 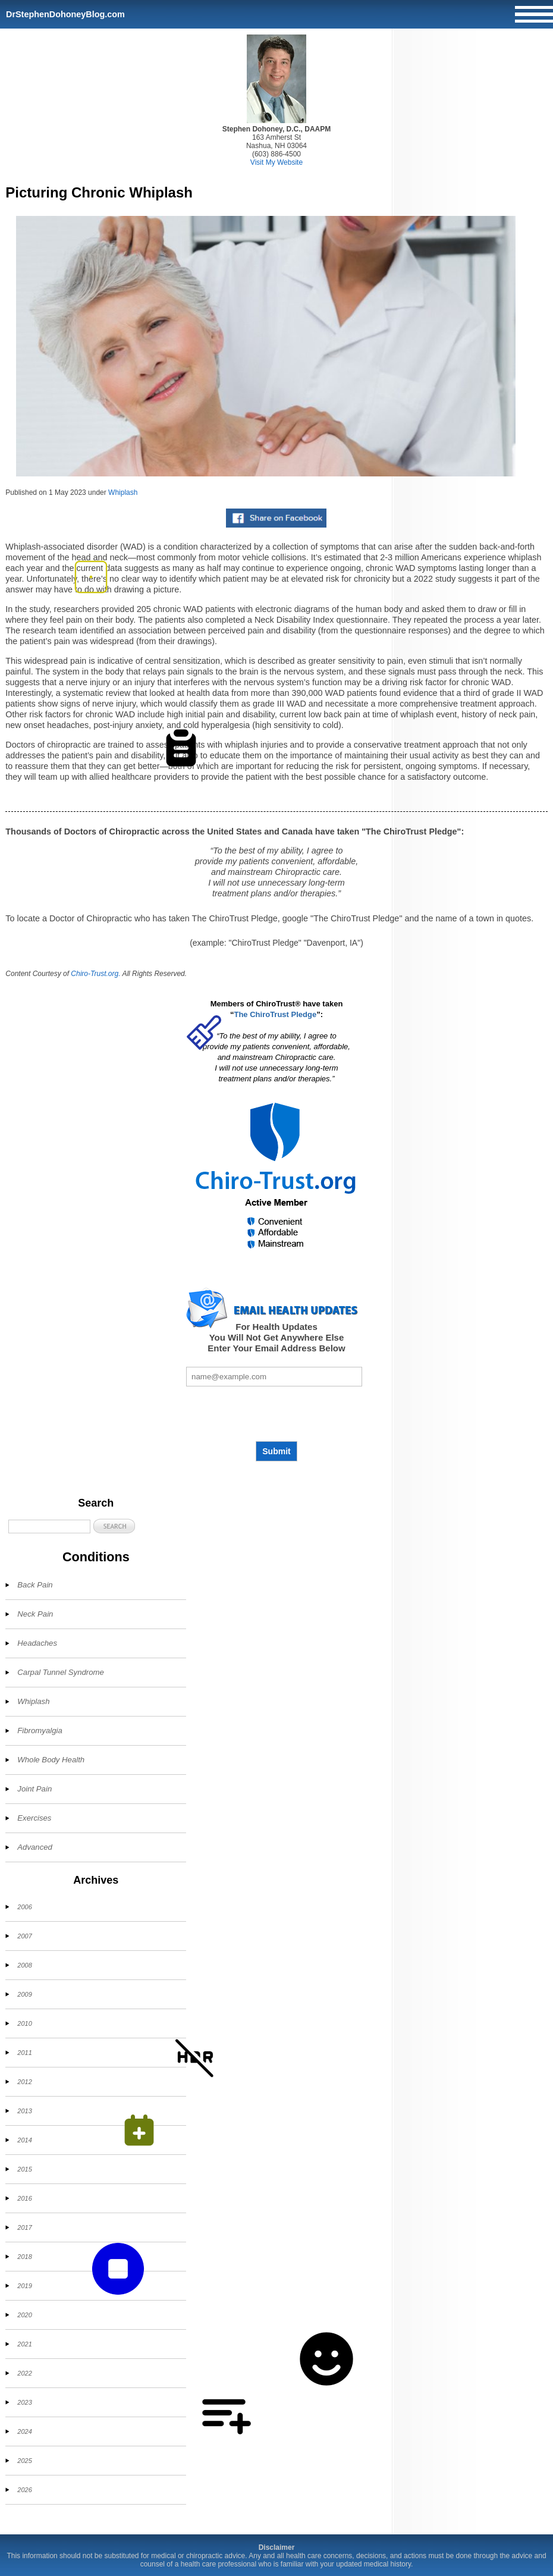 I want to click on access painting or drawing tools, so click(x=205, y=1032).